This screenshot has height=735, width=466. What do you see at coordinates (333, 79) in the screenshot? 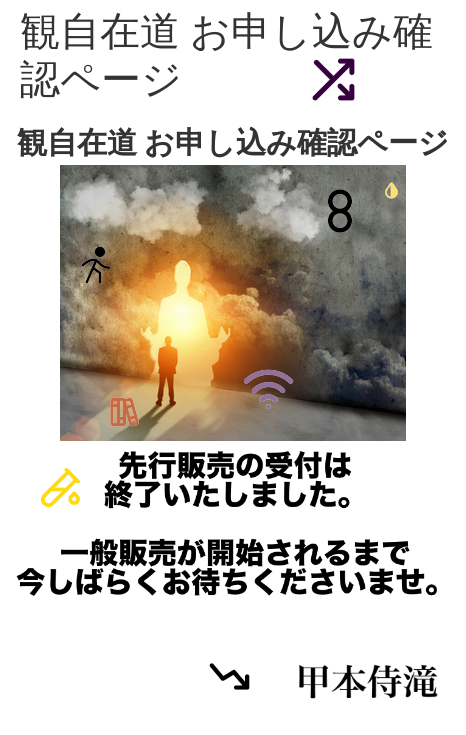
I see `shuffle playlist or queue order` at bounding box center [333, 79].